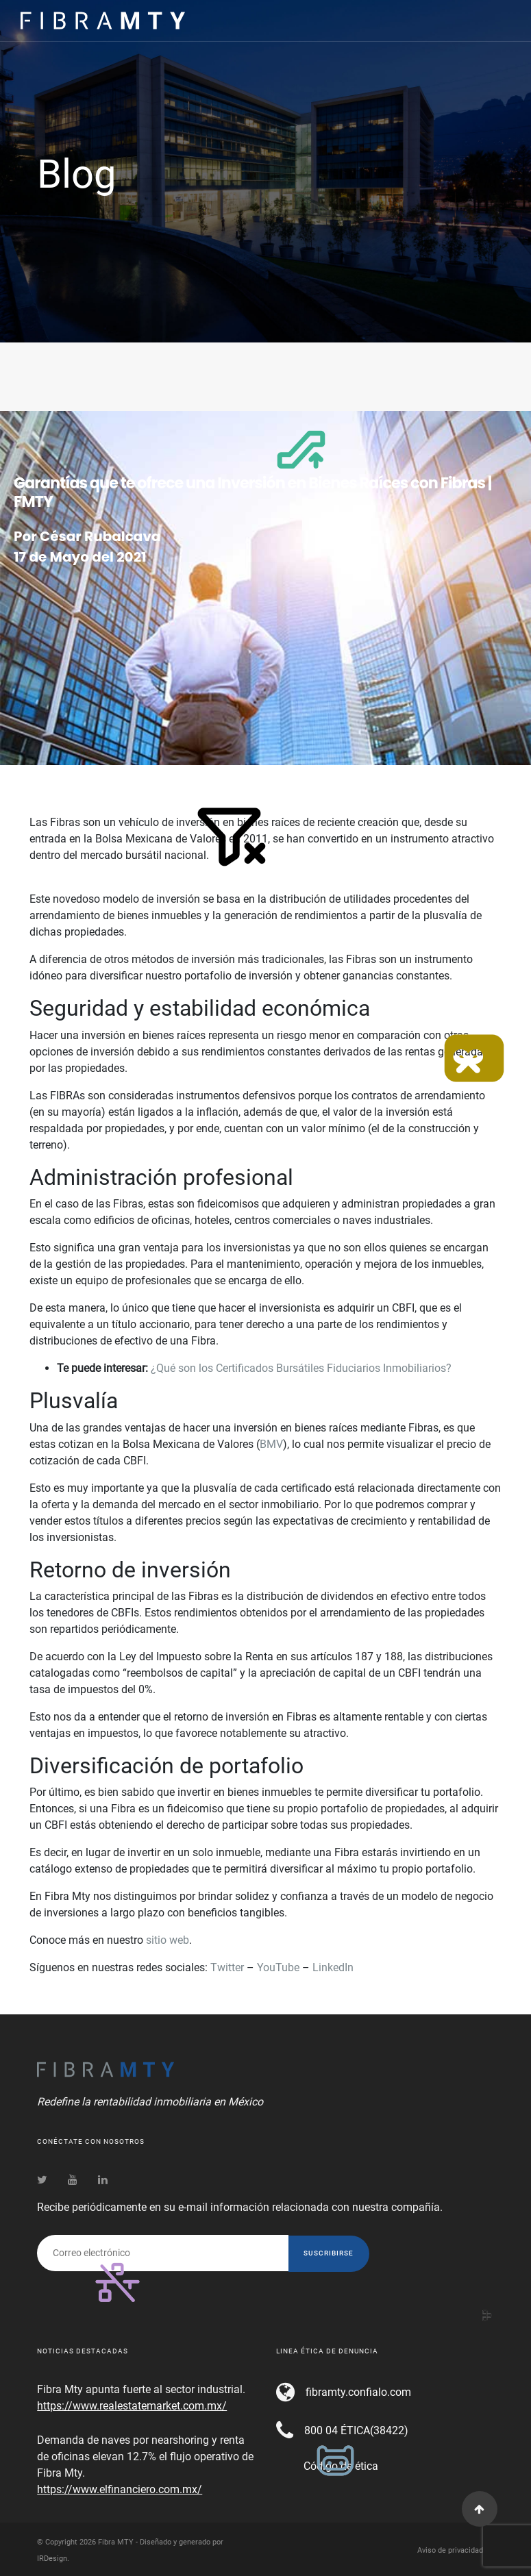 The width and height of the screenshot is (531, 2576). What do you see at coordinates (486, 2315) in the screenshot?
I see `open Replit coding environment` at bounding box center [486, 2315].